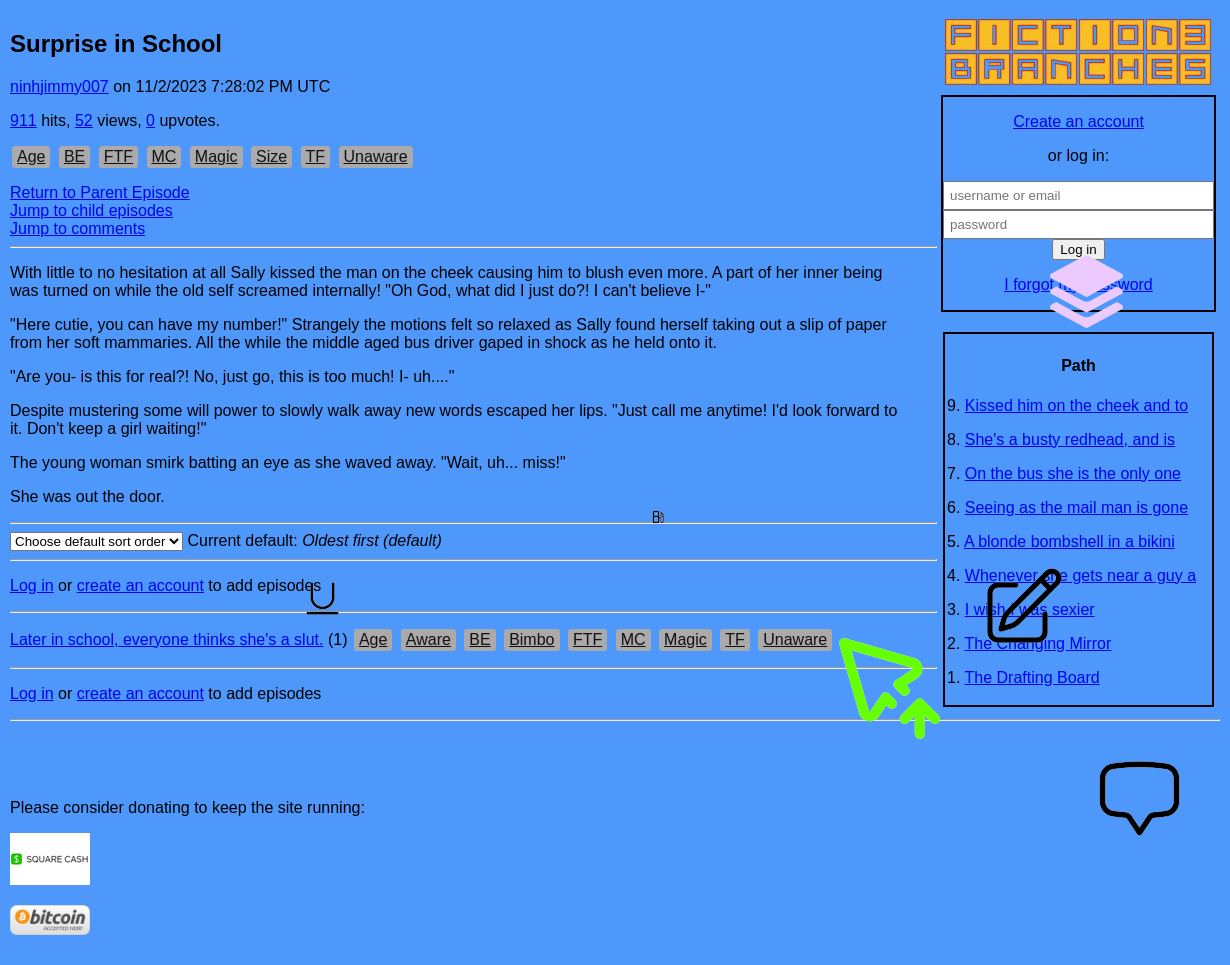  Describe the element at coordinates (884, 683) in the screenshot. I see `scroll to top of page` at that location.